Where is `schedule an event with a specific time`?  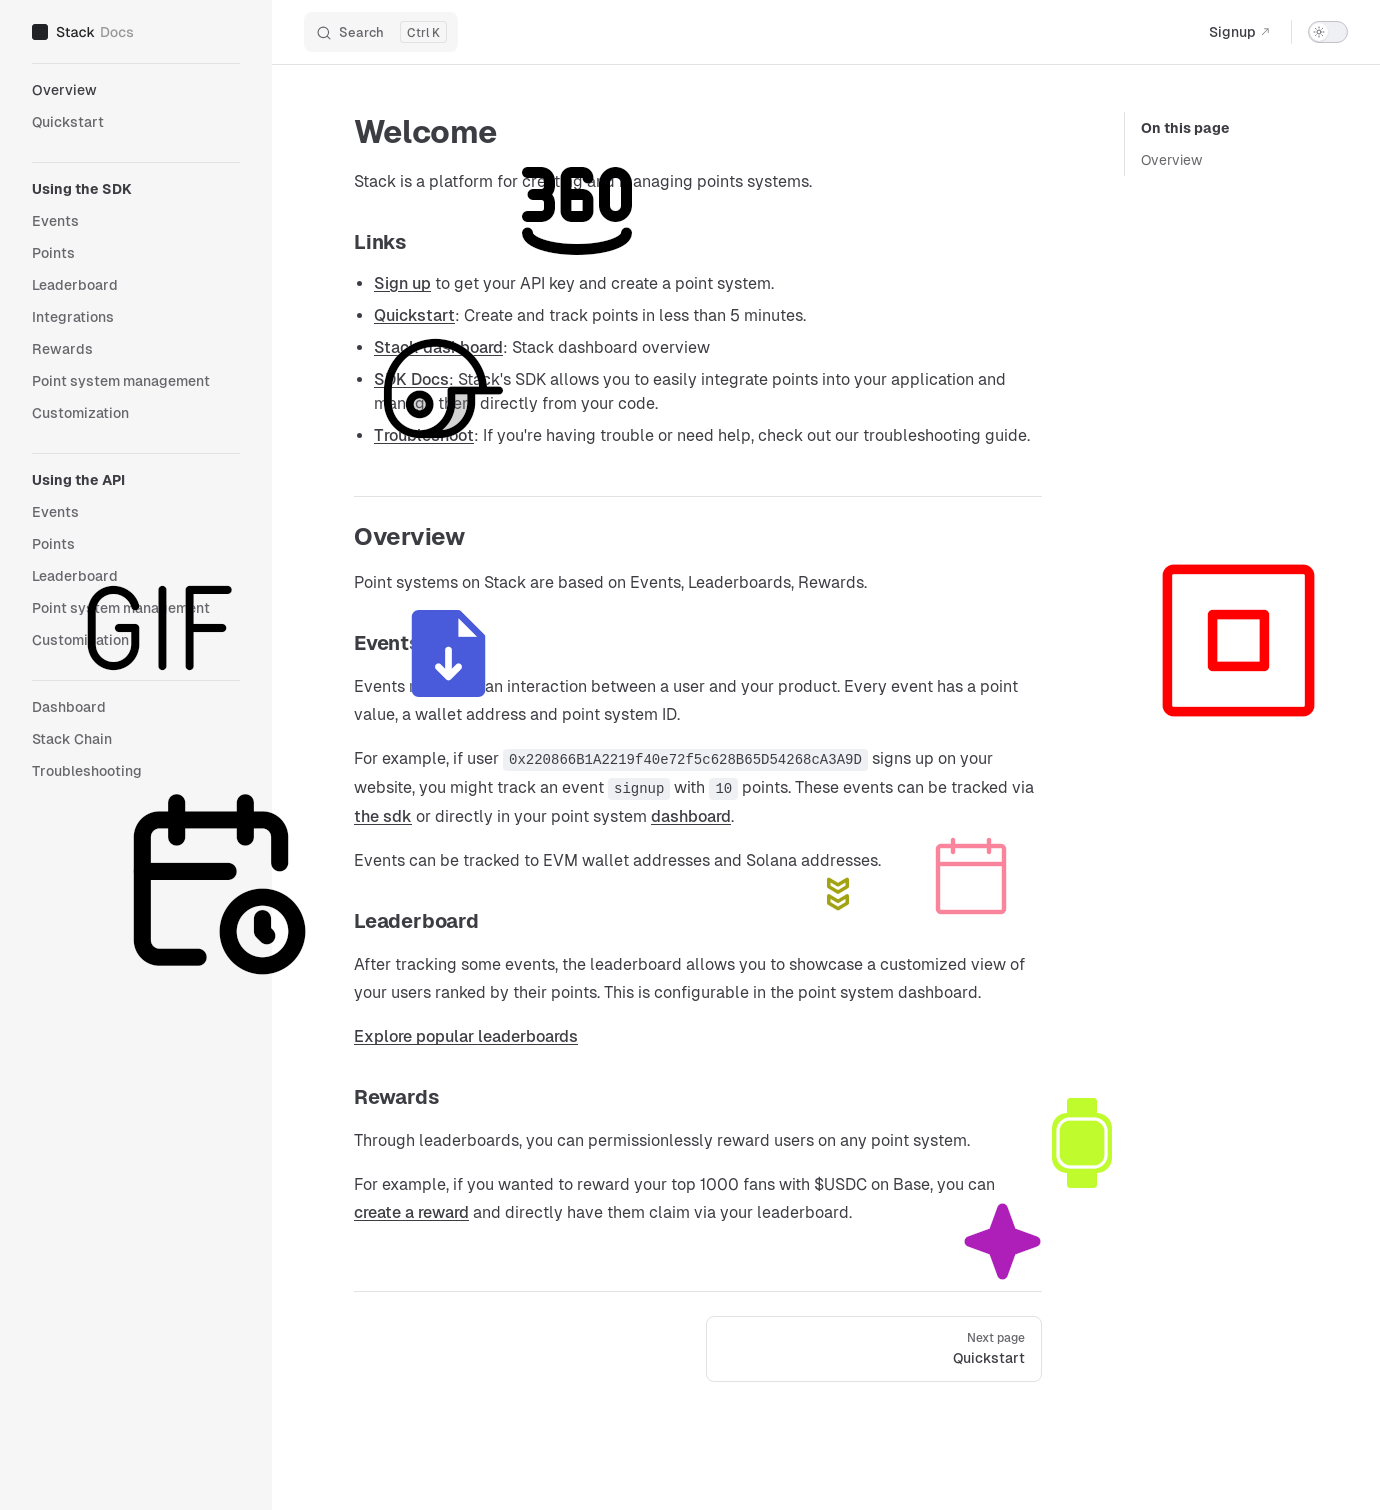 schedule an event with a specific time is located at coordinates (211, 880).